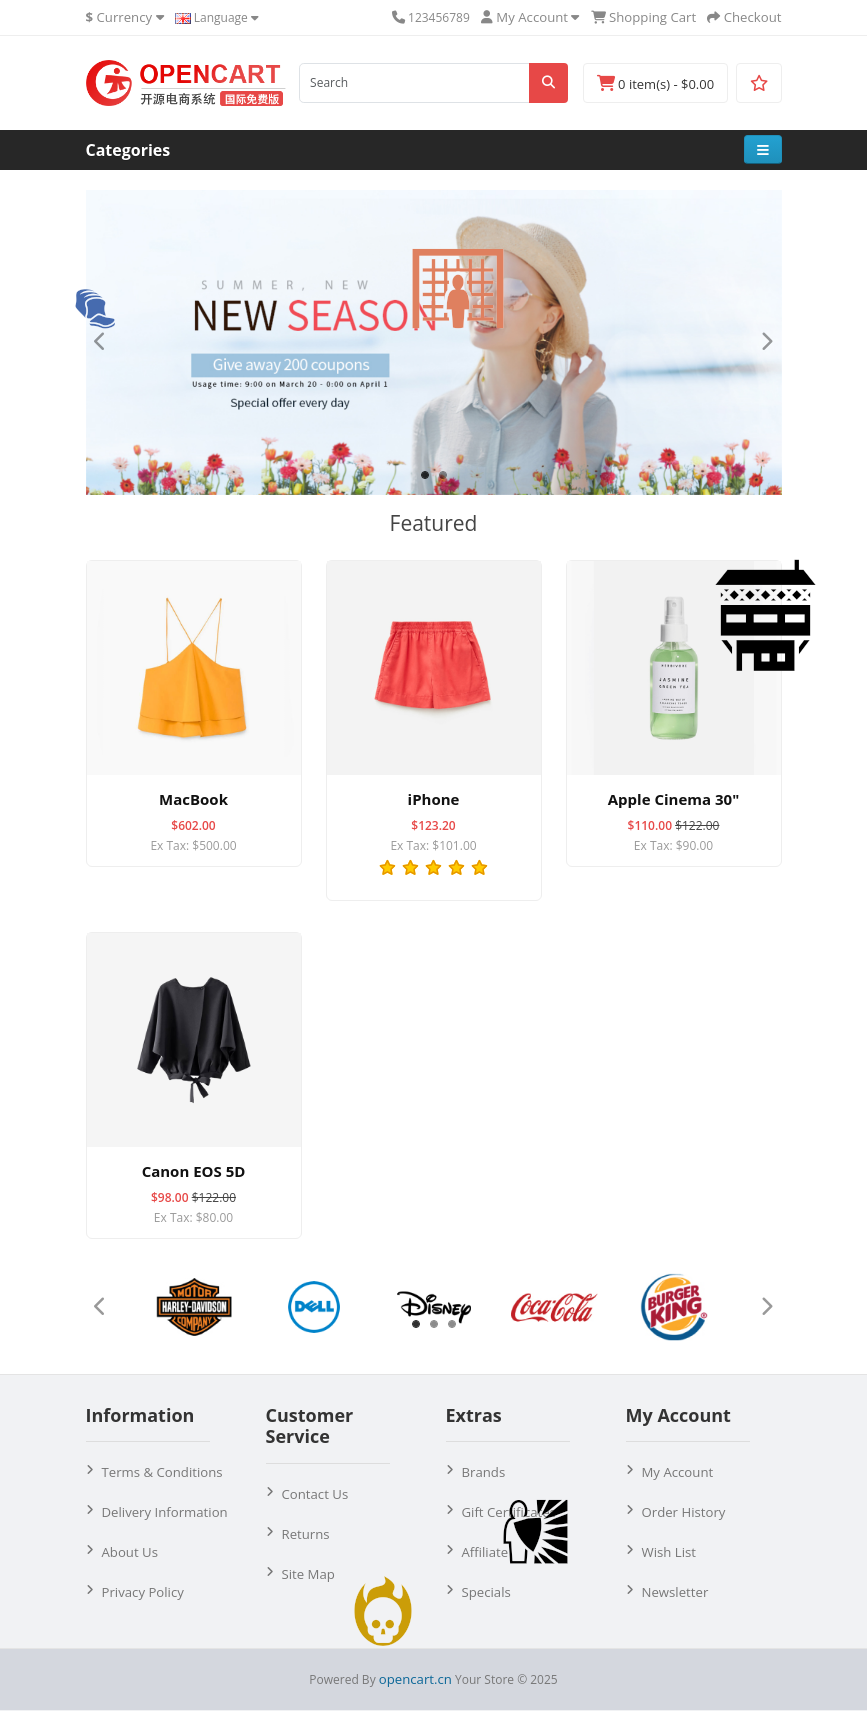 This screenshot has height=1711, width=867. What do you see at coordinates (765, 614) in the screenshot?
I see `access building or fortress in game` at bounding box center [765, 614].